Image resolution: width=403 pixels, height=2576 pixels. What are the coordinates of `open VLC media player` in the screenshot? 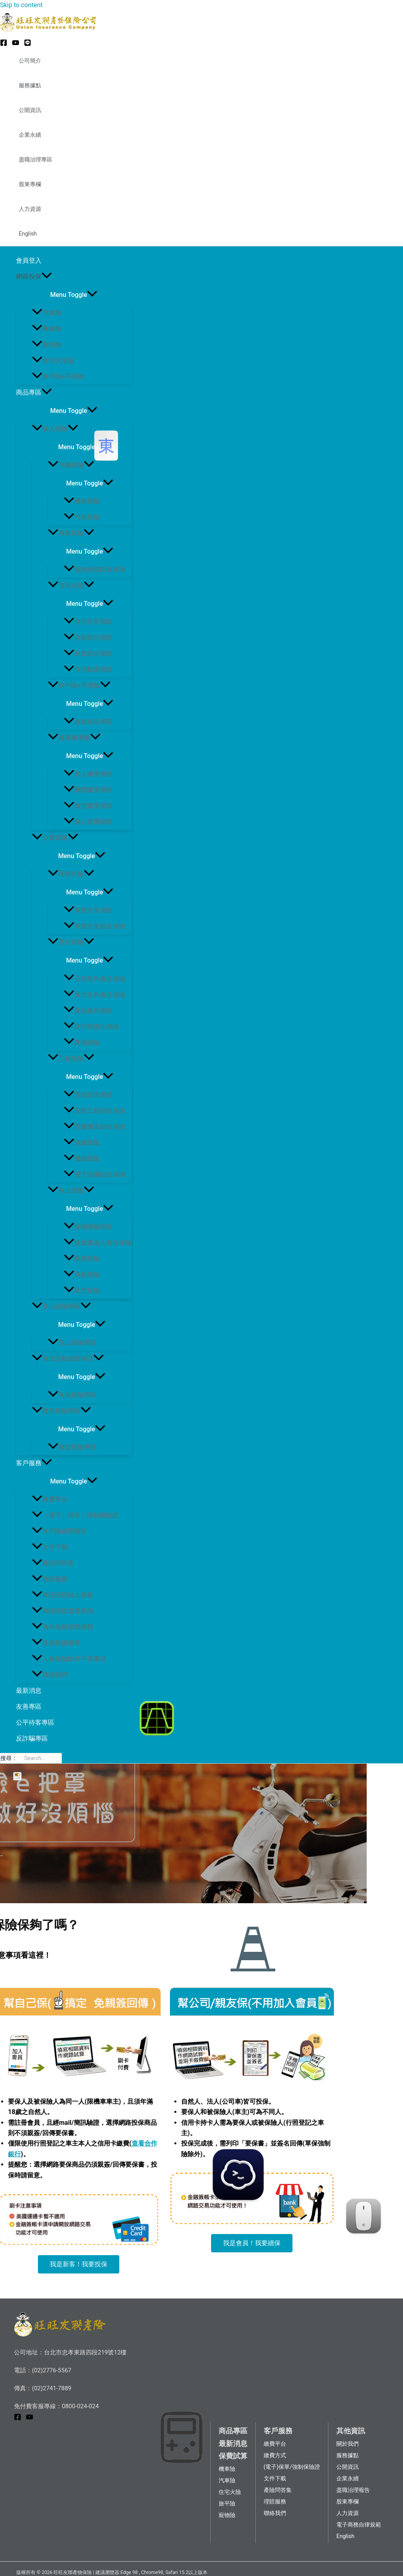 It's located at (253, 1949).